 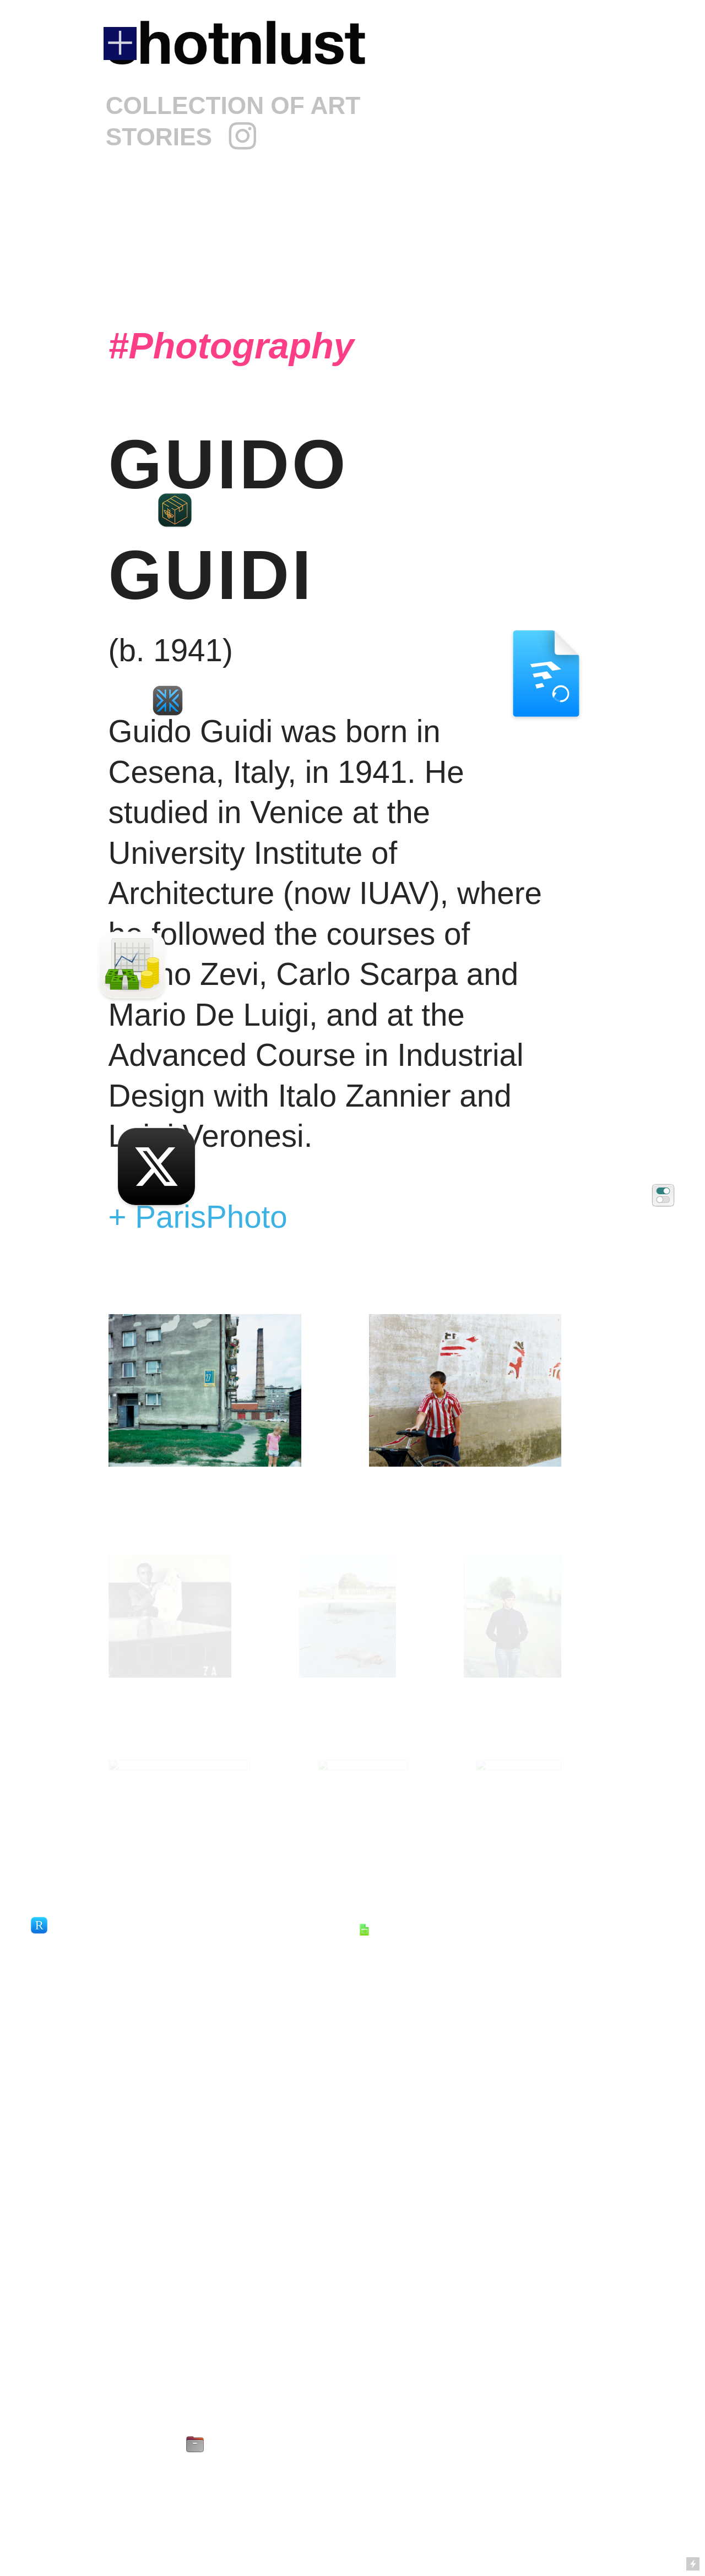 I want to click on open the X (formerly Twitter) app, so click(x=156, y=1167).